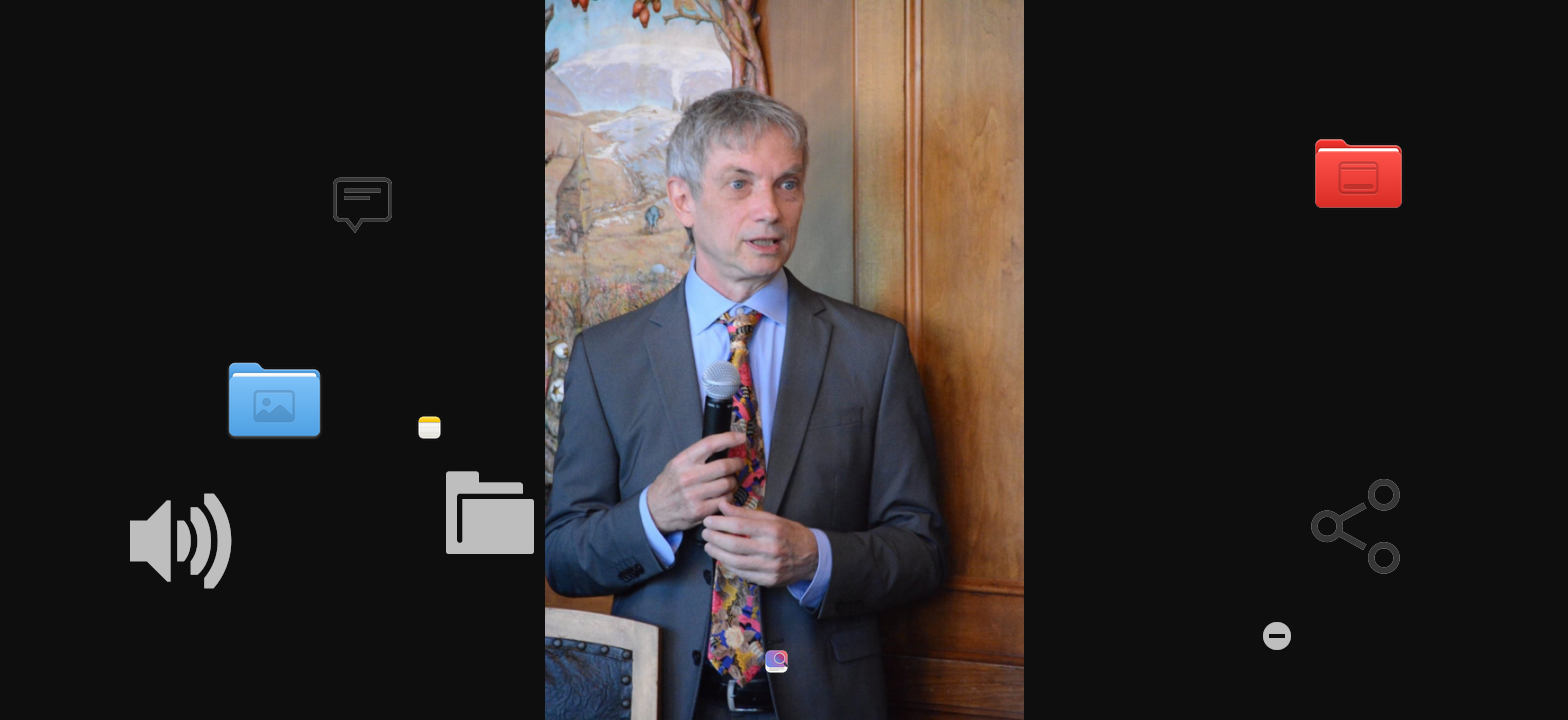 This screenshot has height=720, width=1568. What do you see at coordinates (1277, 636) in the screenshot?
I see `indicates an error or failed action` at bounding box center [1277, 636].